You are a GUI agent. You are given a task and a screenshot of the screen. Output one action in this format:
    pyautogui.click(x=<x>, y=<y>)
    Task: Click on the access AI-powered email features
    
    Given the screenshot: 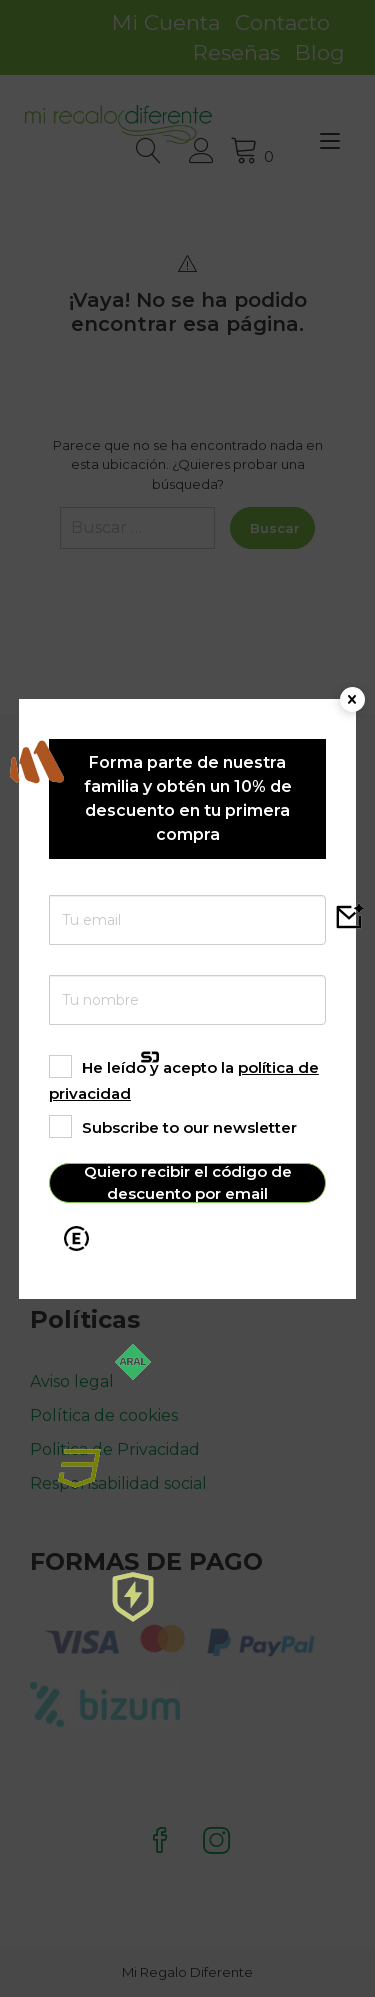 What is the action you would take?
    pyautogui.click(x=349, y=917)
    